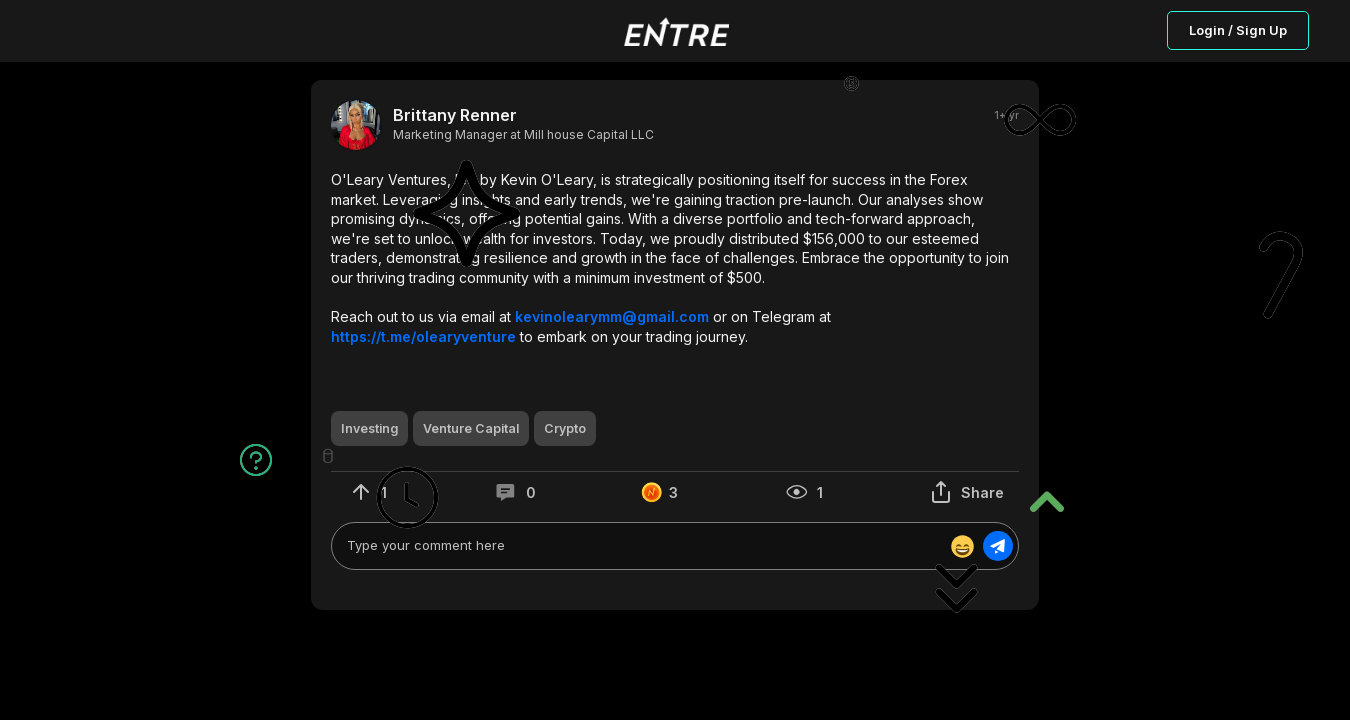 Image resolution: width=1350 pixels, height=720 pixels. What do you see at coordinates (256, 460) in the screenshot?
I see `access help or support` at bounding box center [256, 460].